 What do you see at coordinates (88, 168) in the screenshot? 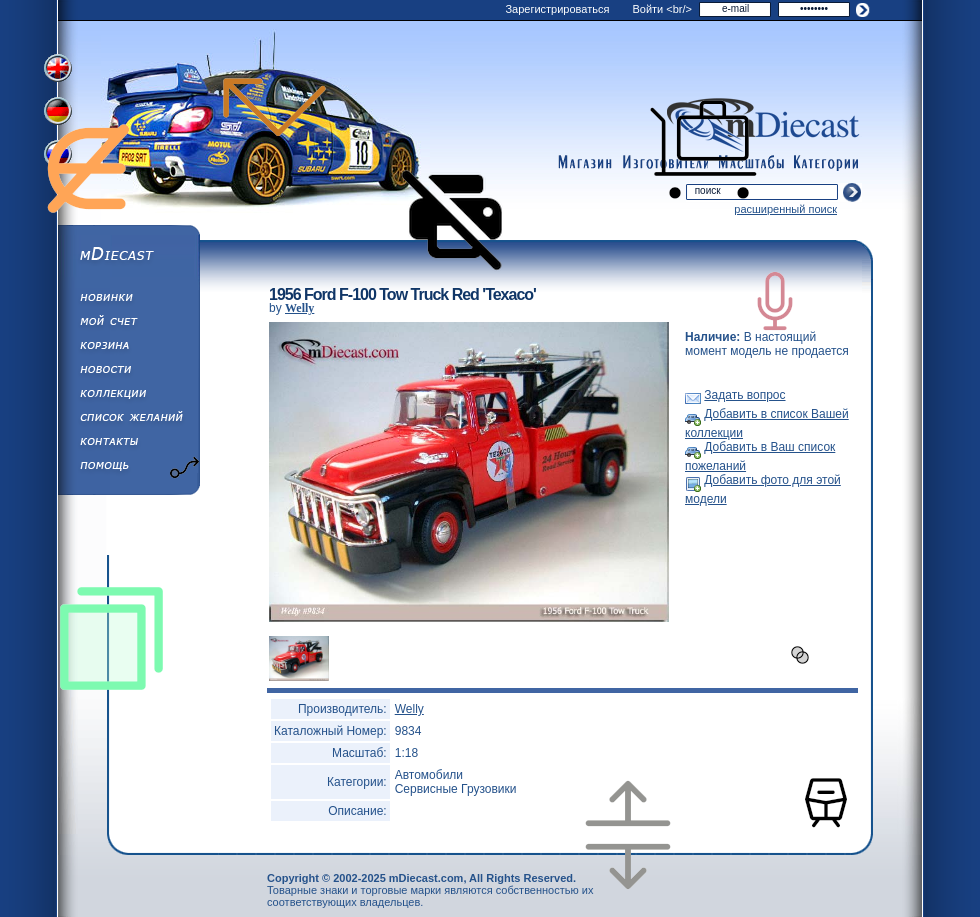
I see `indicates item is not part of a set or group` at bounding box center [88, 168].